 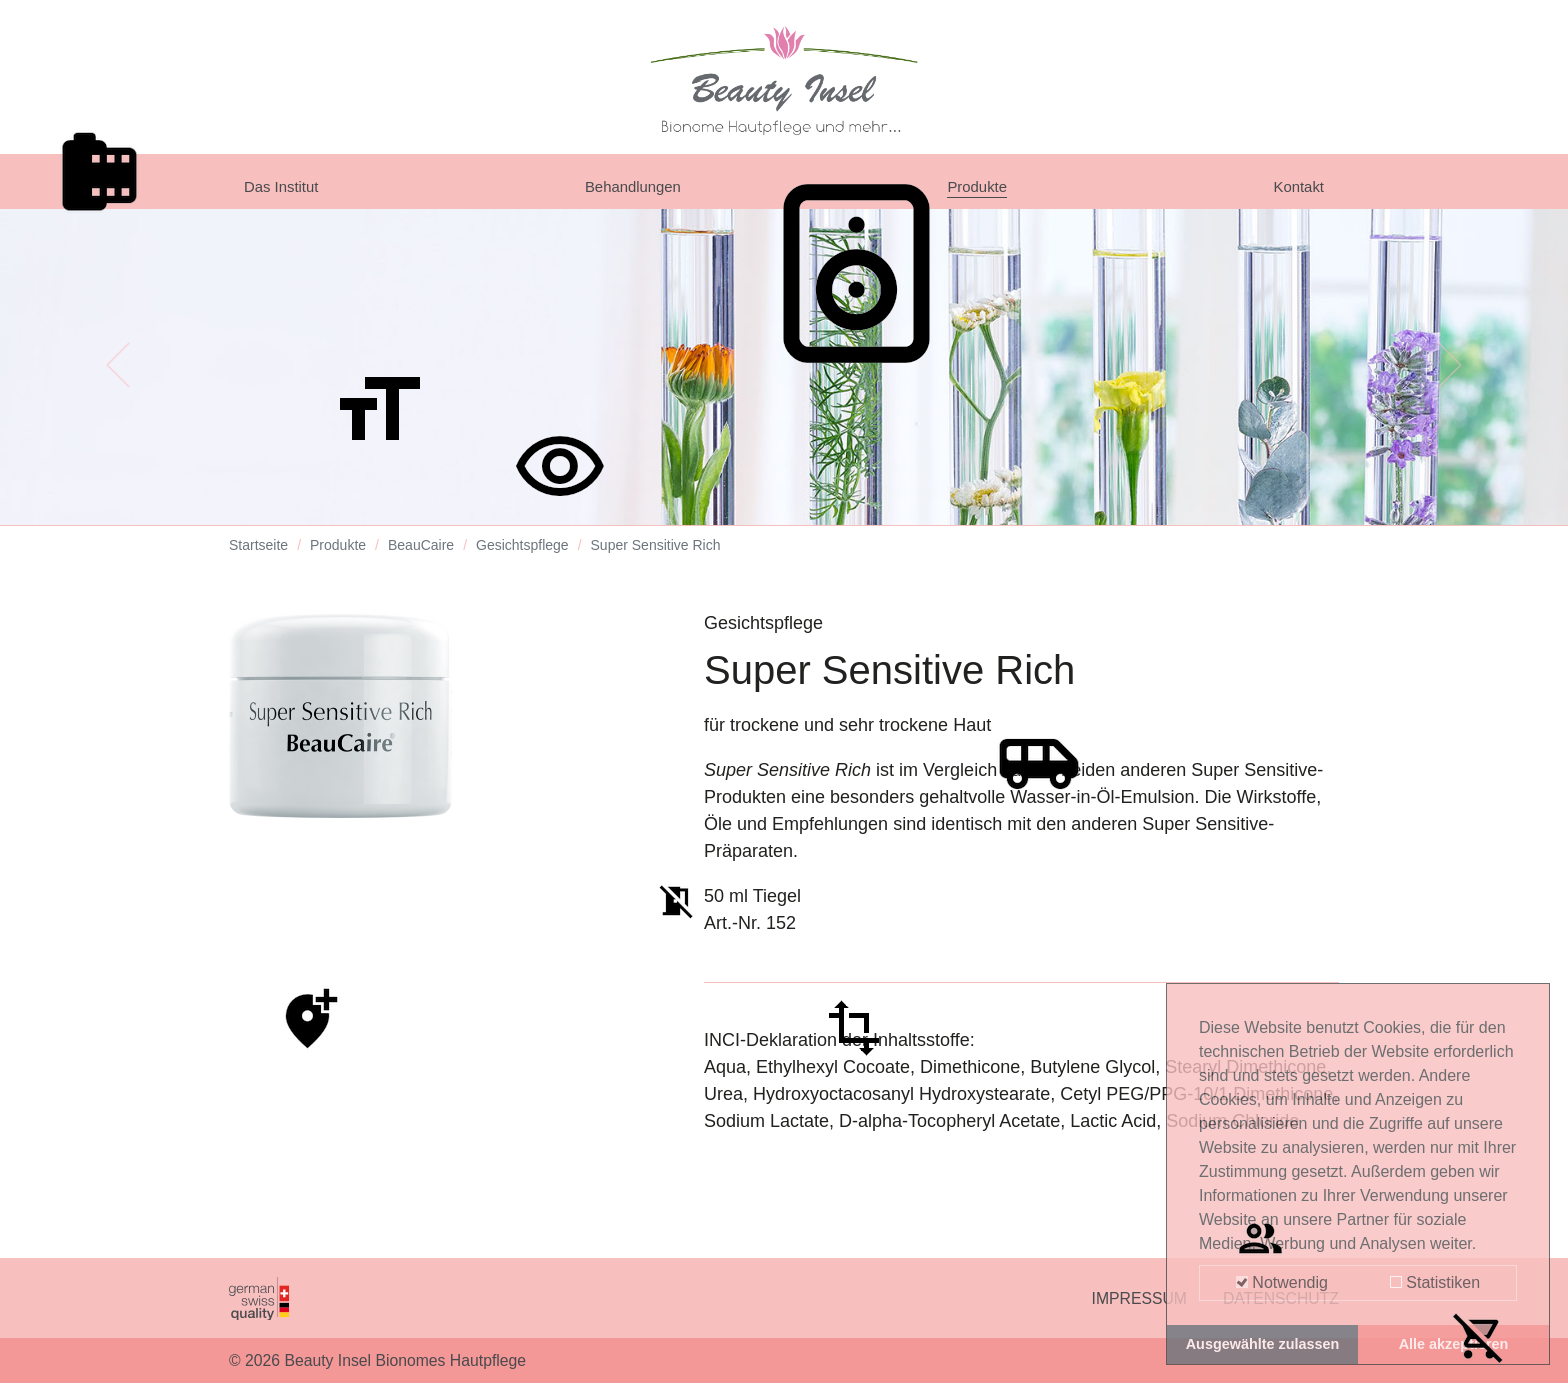 I want to click on toggle visibility of an item, so click(x=560, y=468).